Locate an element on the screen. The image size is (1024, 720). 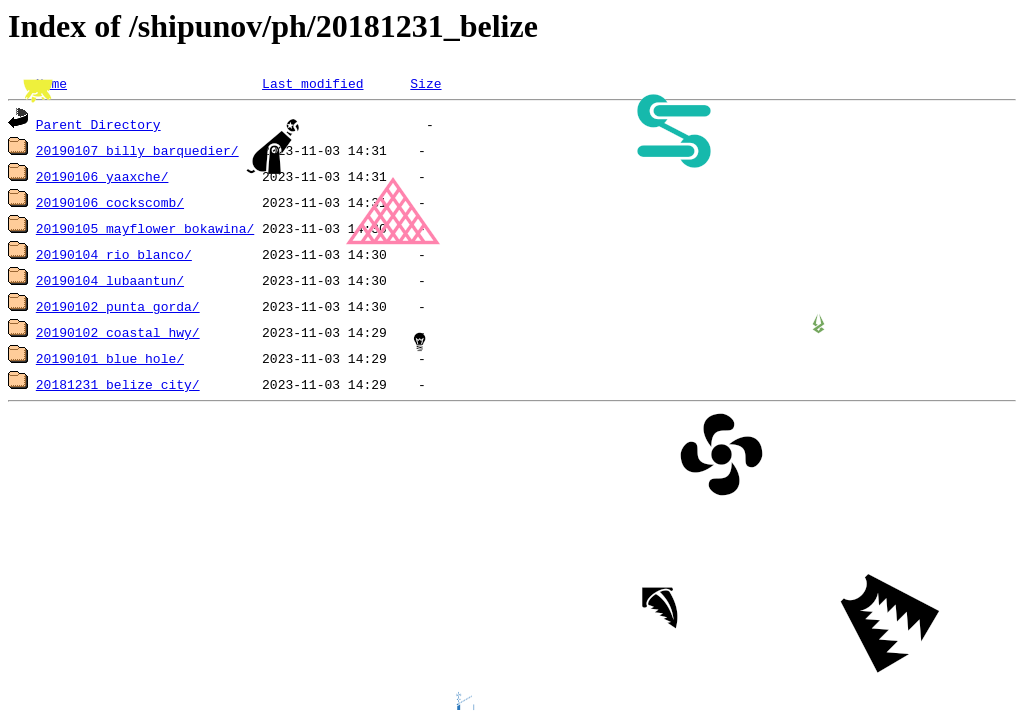
access tips or hints is located at coordinates (420, 342).